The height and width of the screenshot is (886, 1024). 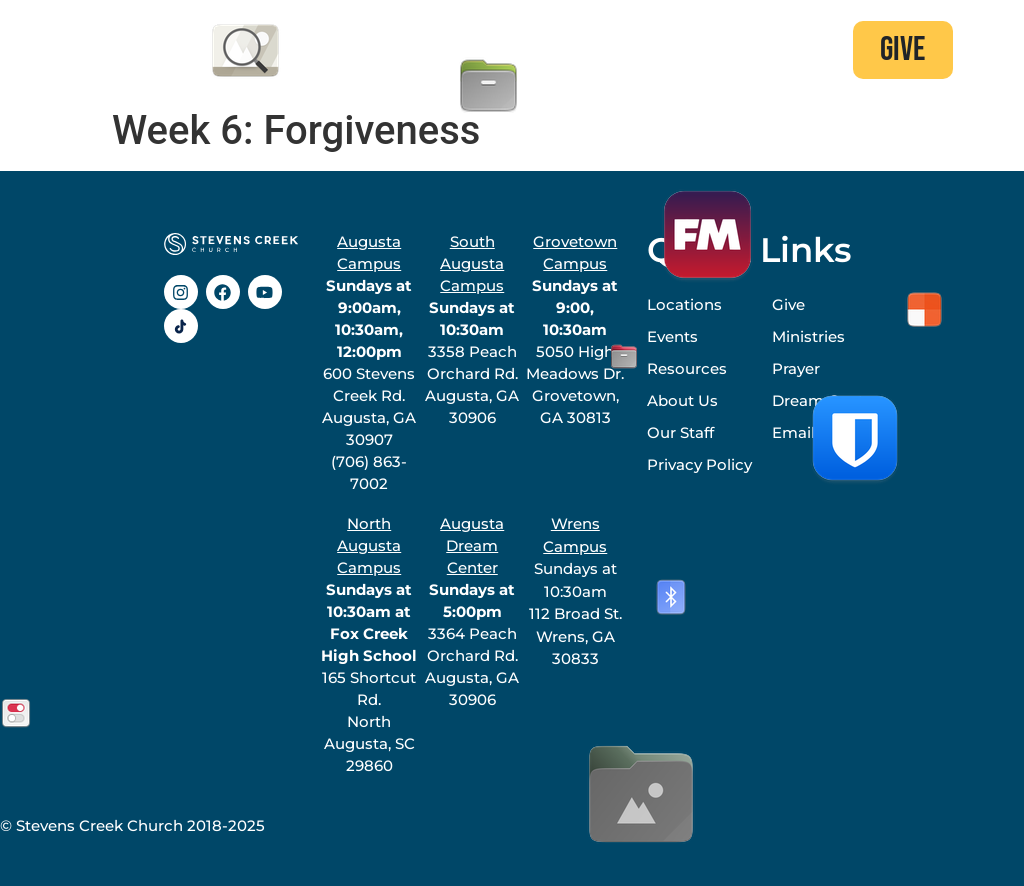 I want to click on switch to the bottom-left workspace, so click(x=924, y=309).